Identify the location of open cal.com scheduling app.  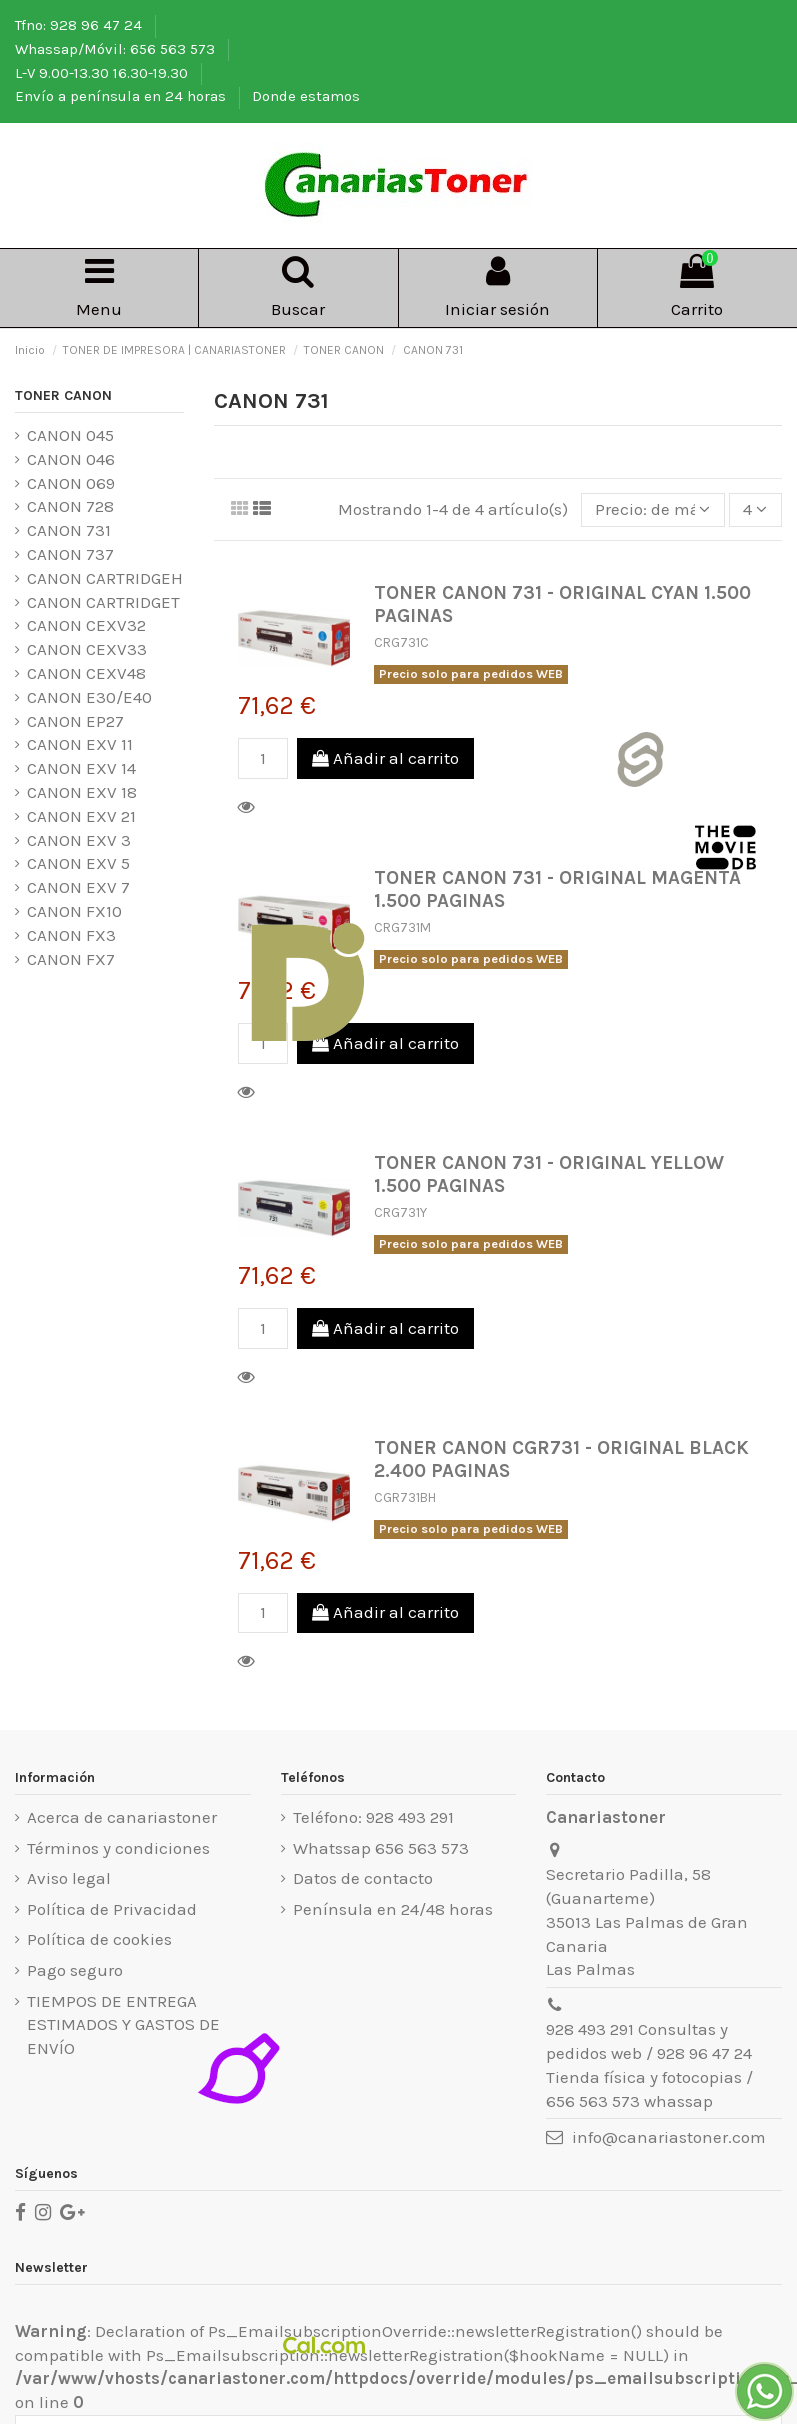
(324, 2345).